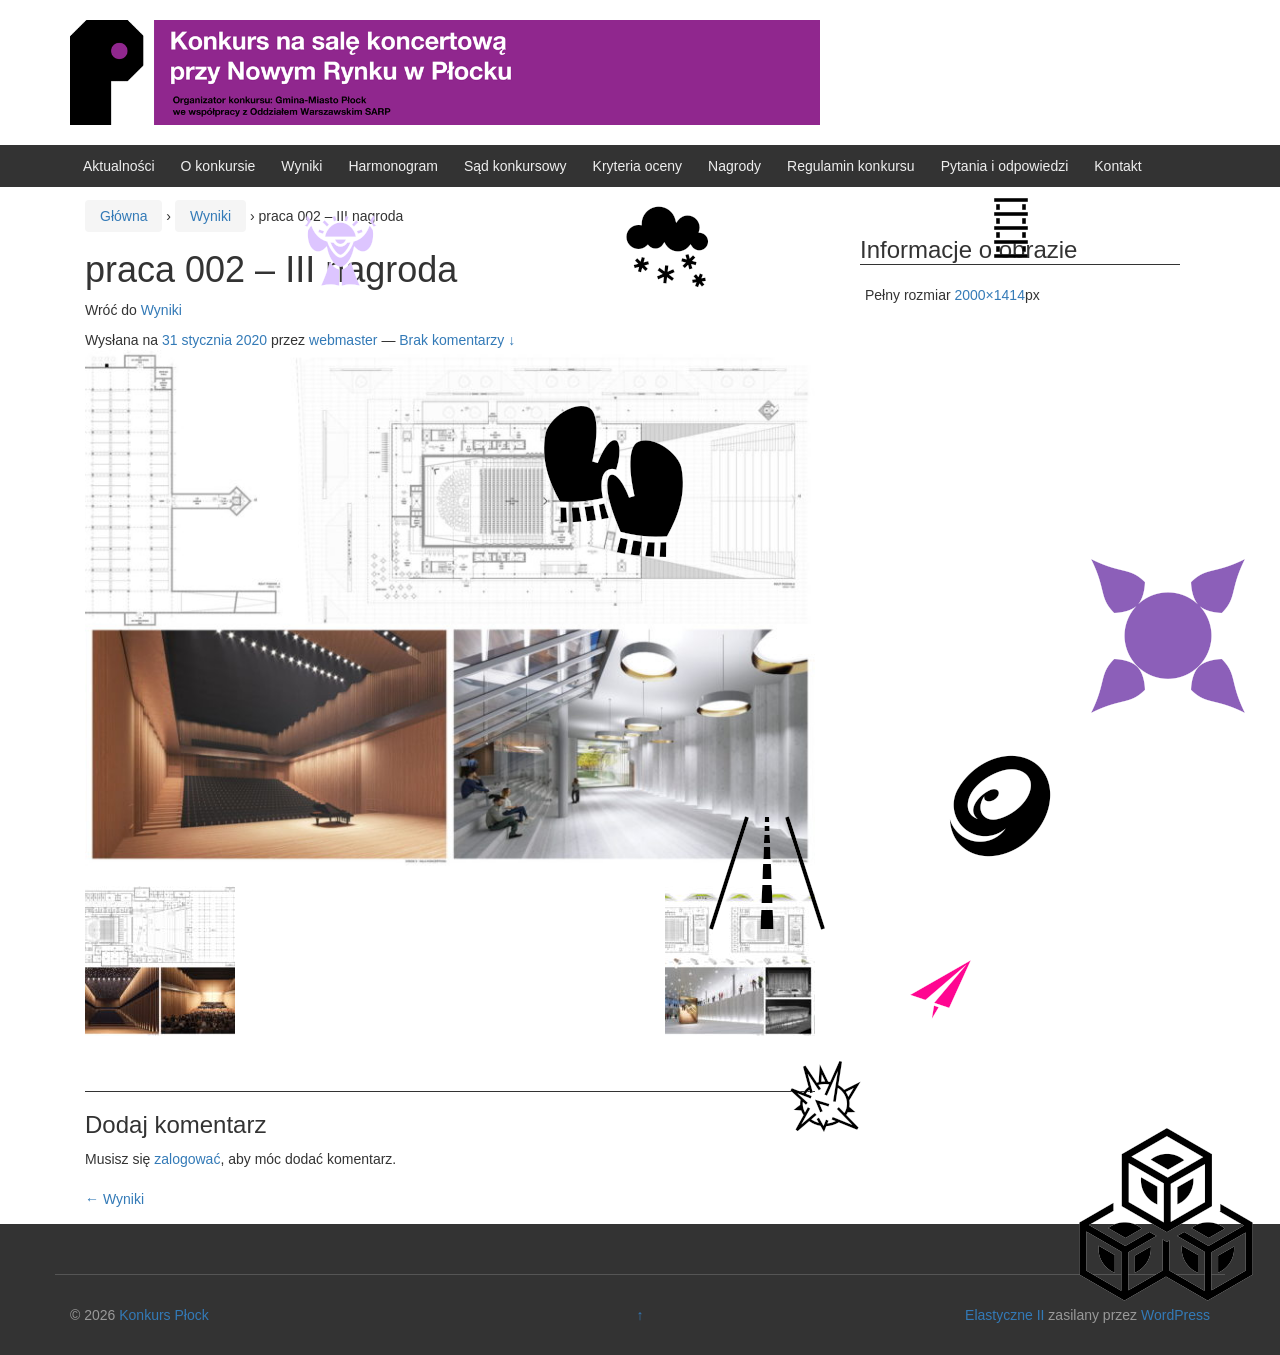  What do you see at coordinates (613, 481) in the screenshot?
I see `winter gear or cold weather equipment category` at bounding box center [613, 481].